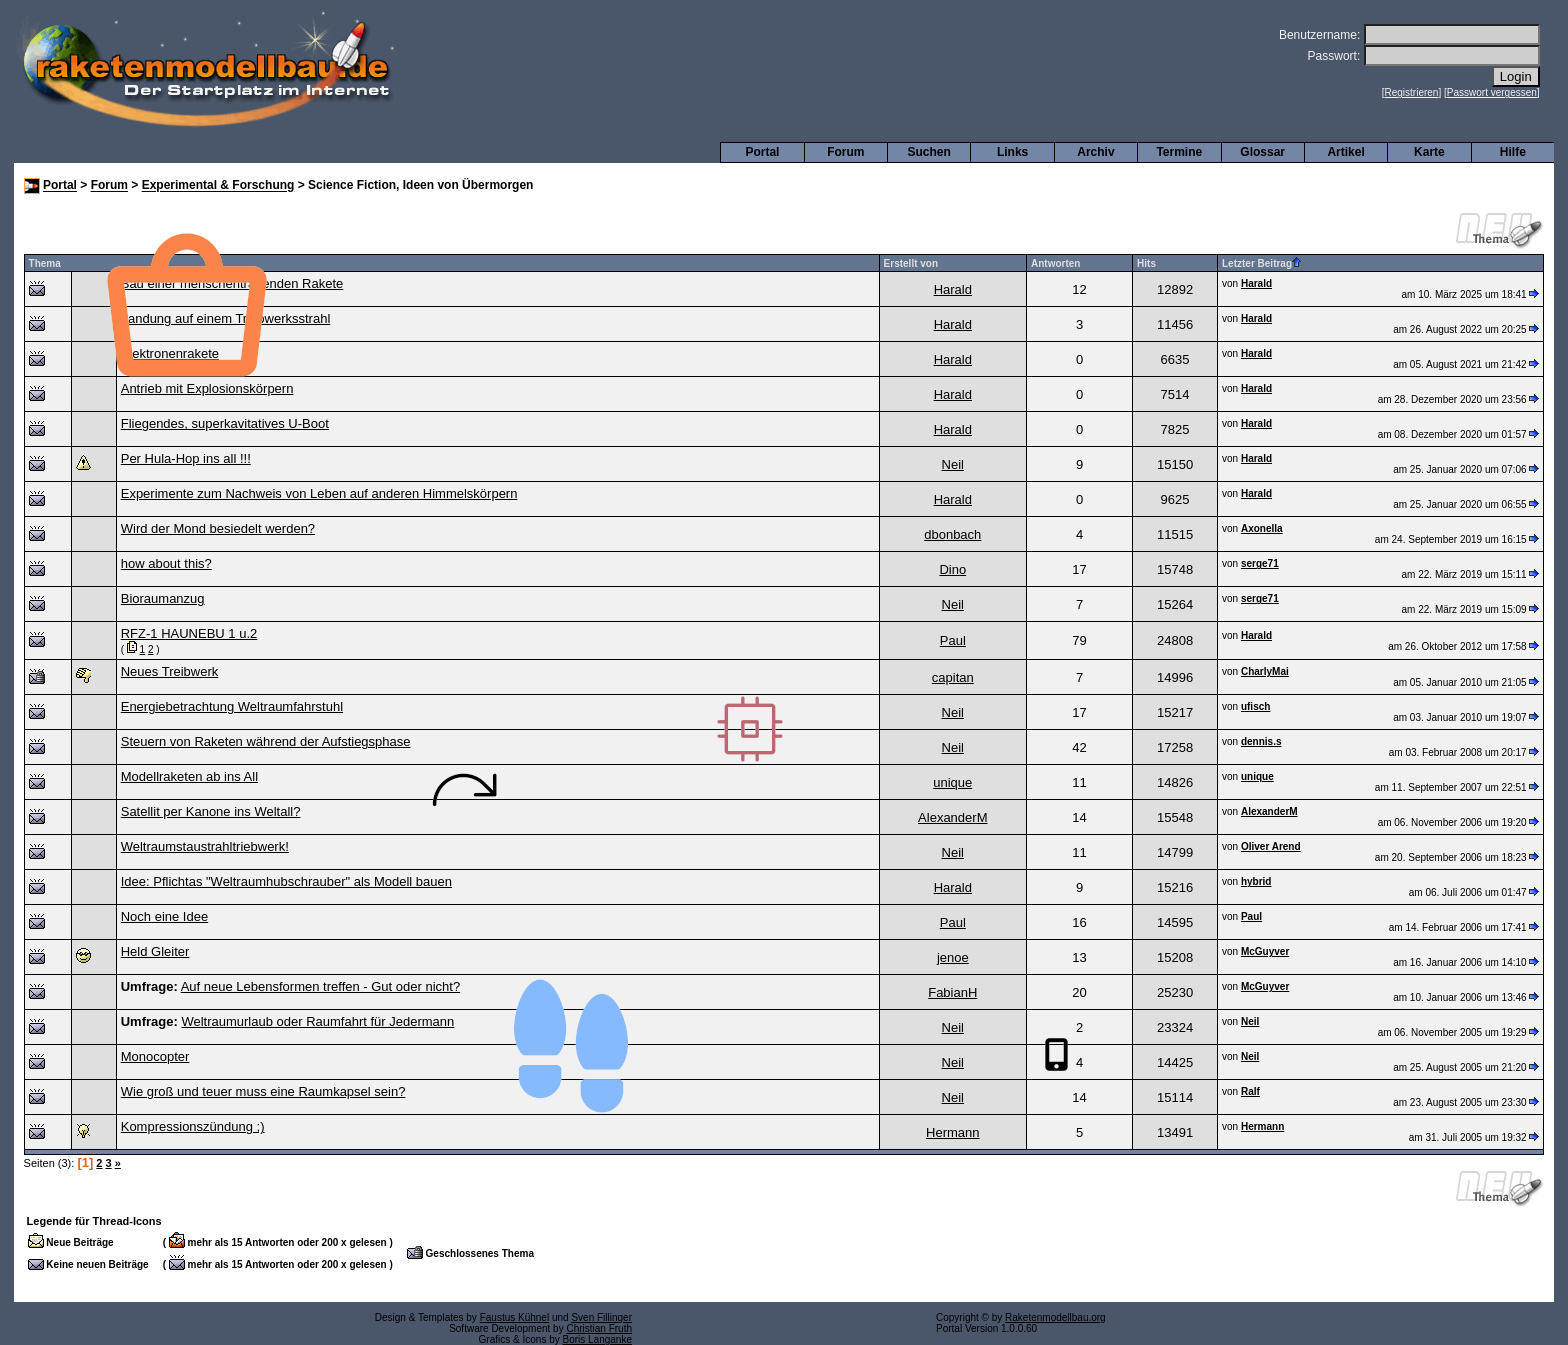  What do you see at coordinates (187, 313) in the screenshot?
I see `view your shopping bag` at bounding box center [187, 313].